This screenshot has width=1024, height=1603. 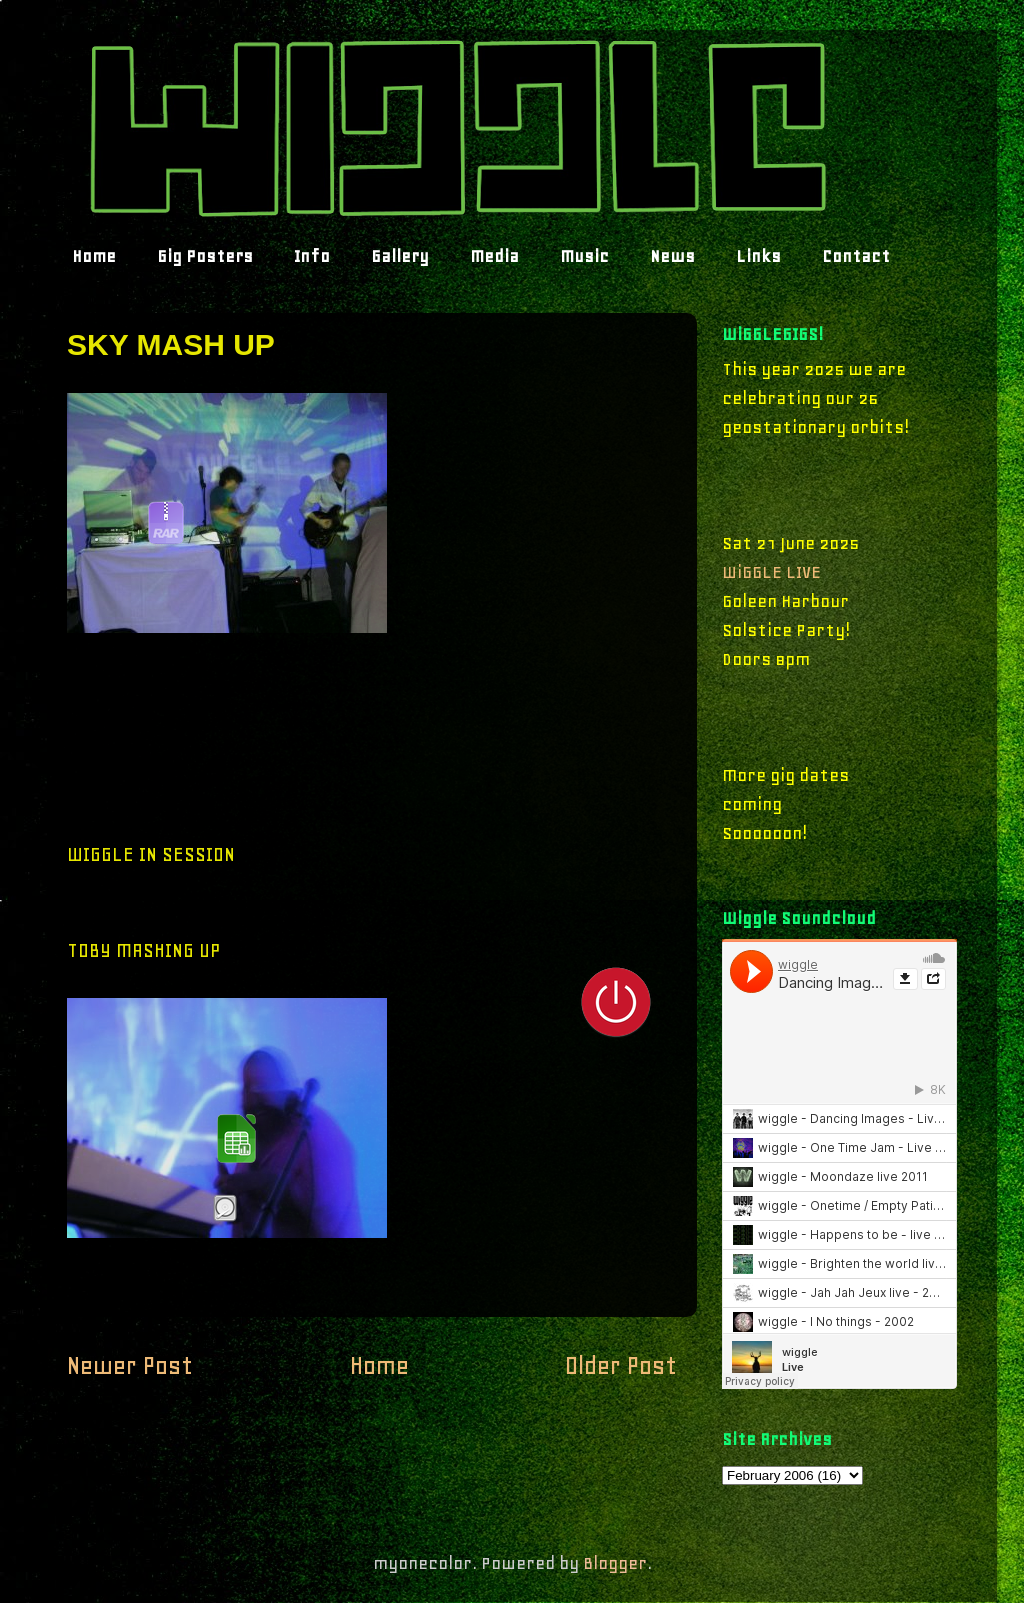 I want to click on open disk utility application, so click(x=225, y=1208).